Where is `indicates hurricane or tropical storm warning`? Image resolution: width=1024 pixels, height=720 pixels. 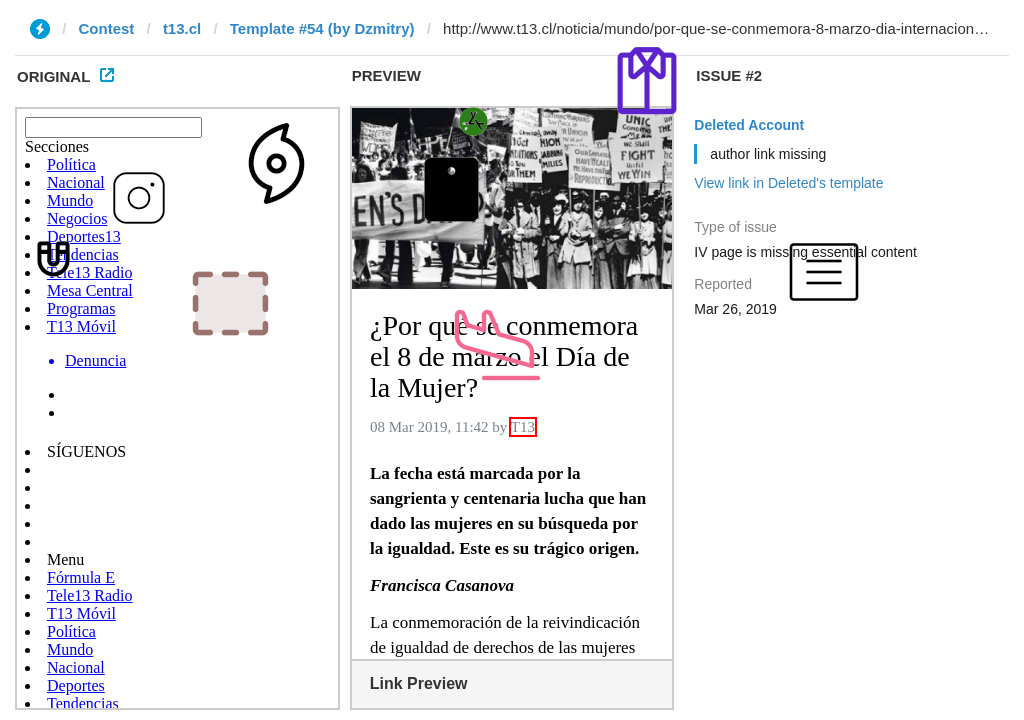 indicates hurricane or tropical storm warning is located at coordinates (276, 163).